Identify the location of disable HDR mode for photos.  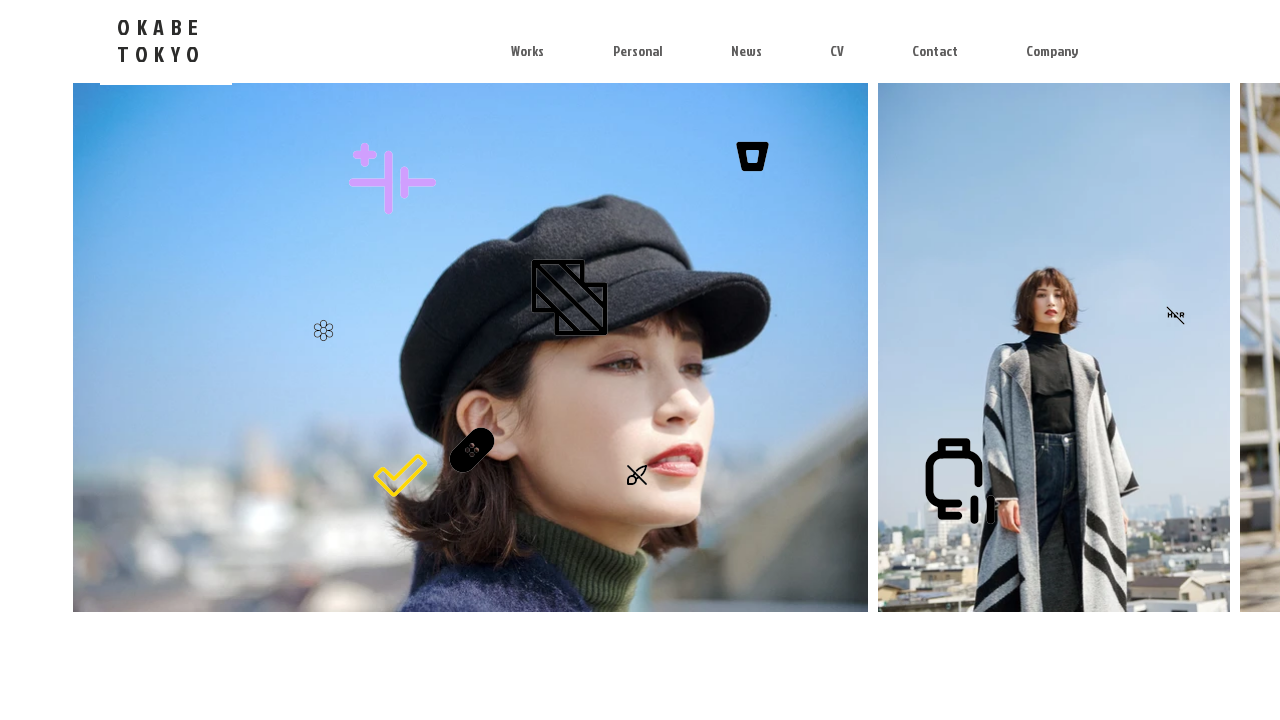
(1176, 315).